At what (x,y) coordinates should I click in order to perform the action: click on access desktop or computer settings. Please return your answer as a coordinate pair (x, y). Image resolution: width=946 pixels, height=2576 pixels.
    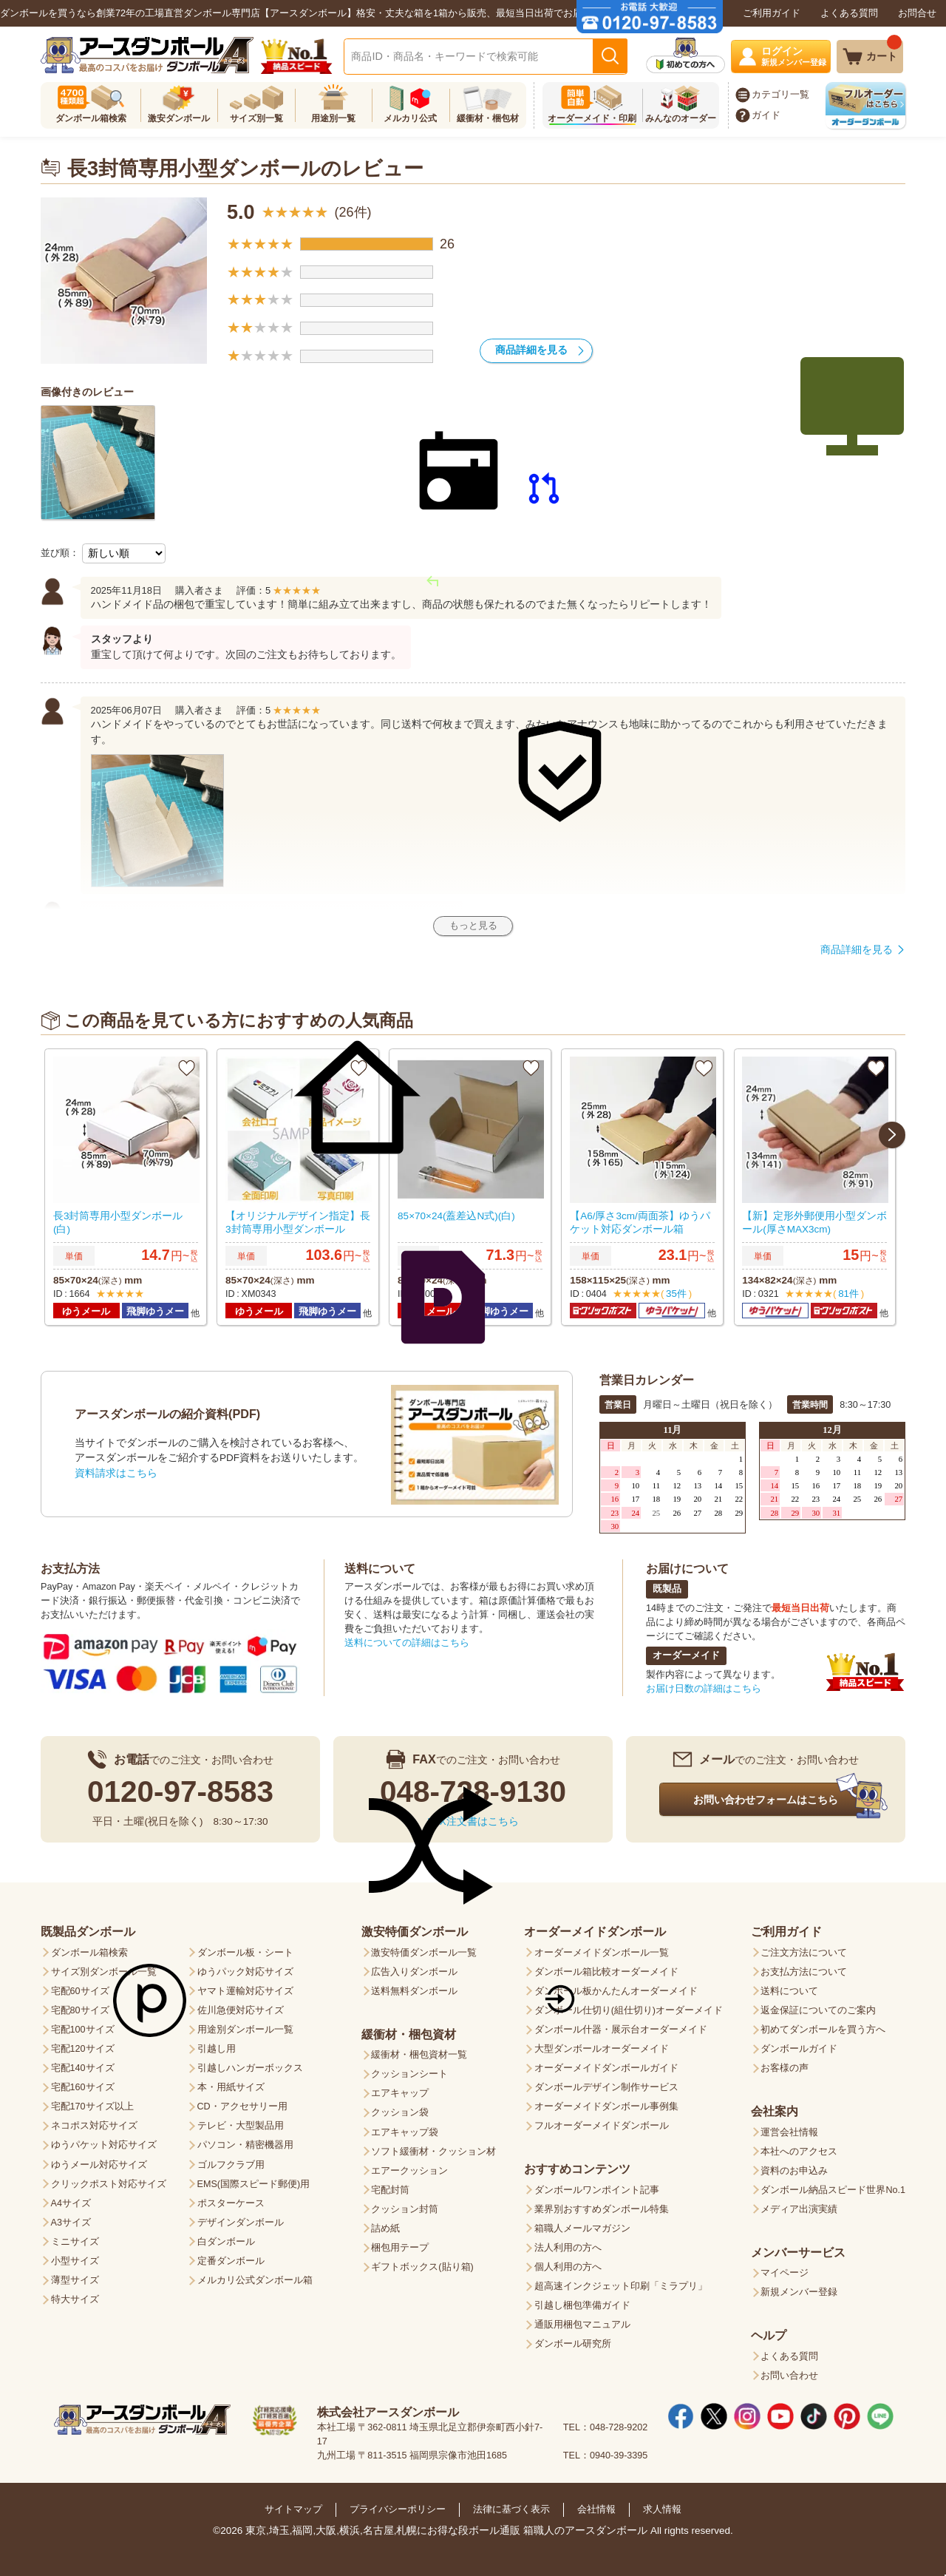
    Looking at the image, I should click on (852, 404).